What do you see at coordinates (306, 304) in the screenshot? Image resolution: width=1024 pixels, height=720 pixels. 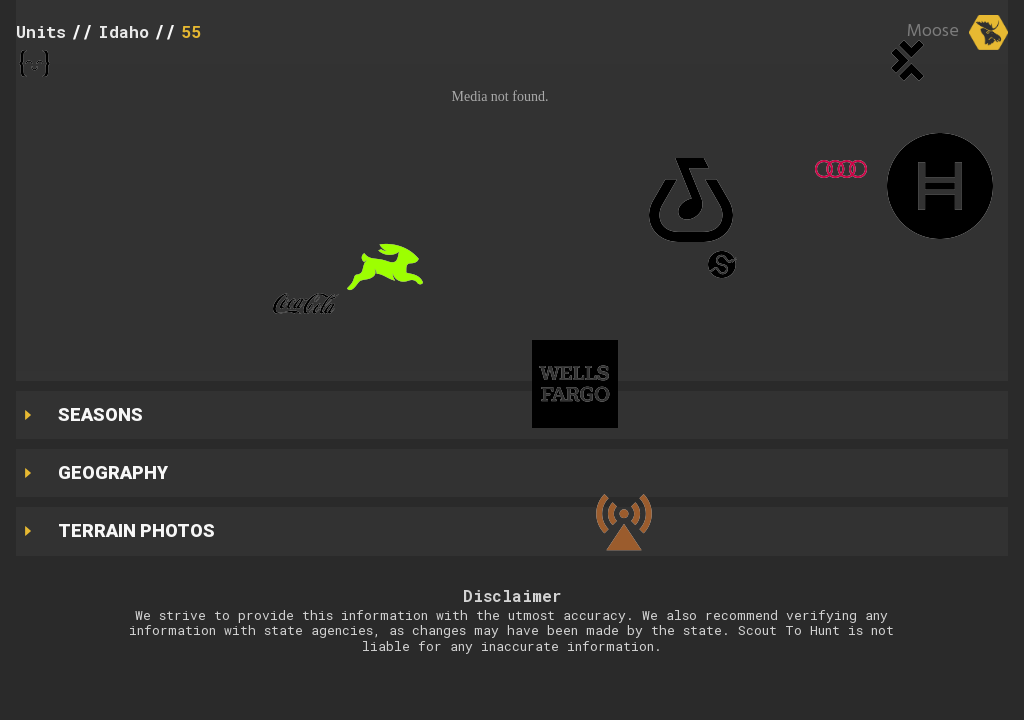 I see `coca-cola brand logo` at bounding box center [306, 304].